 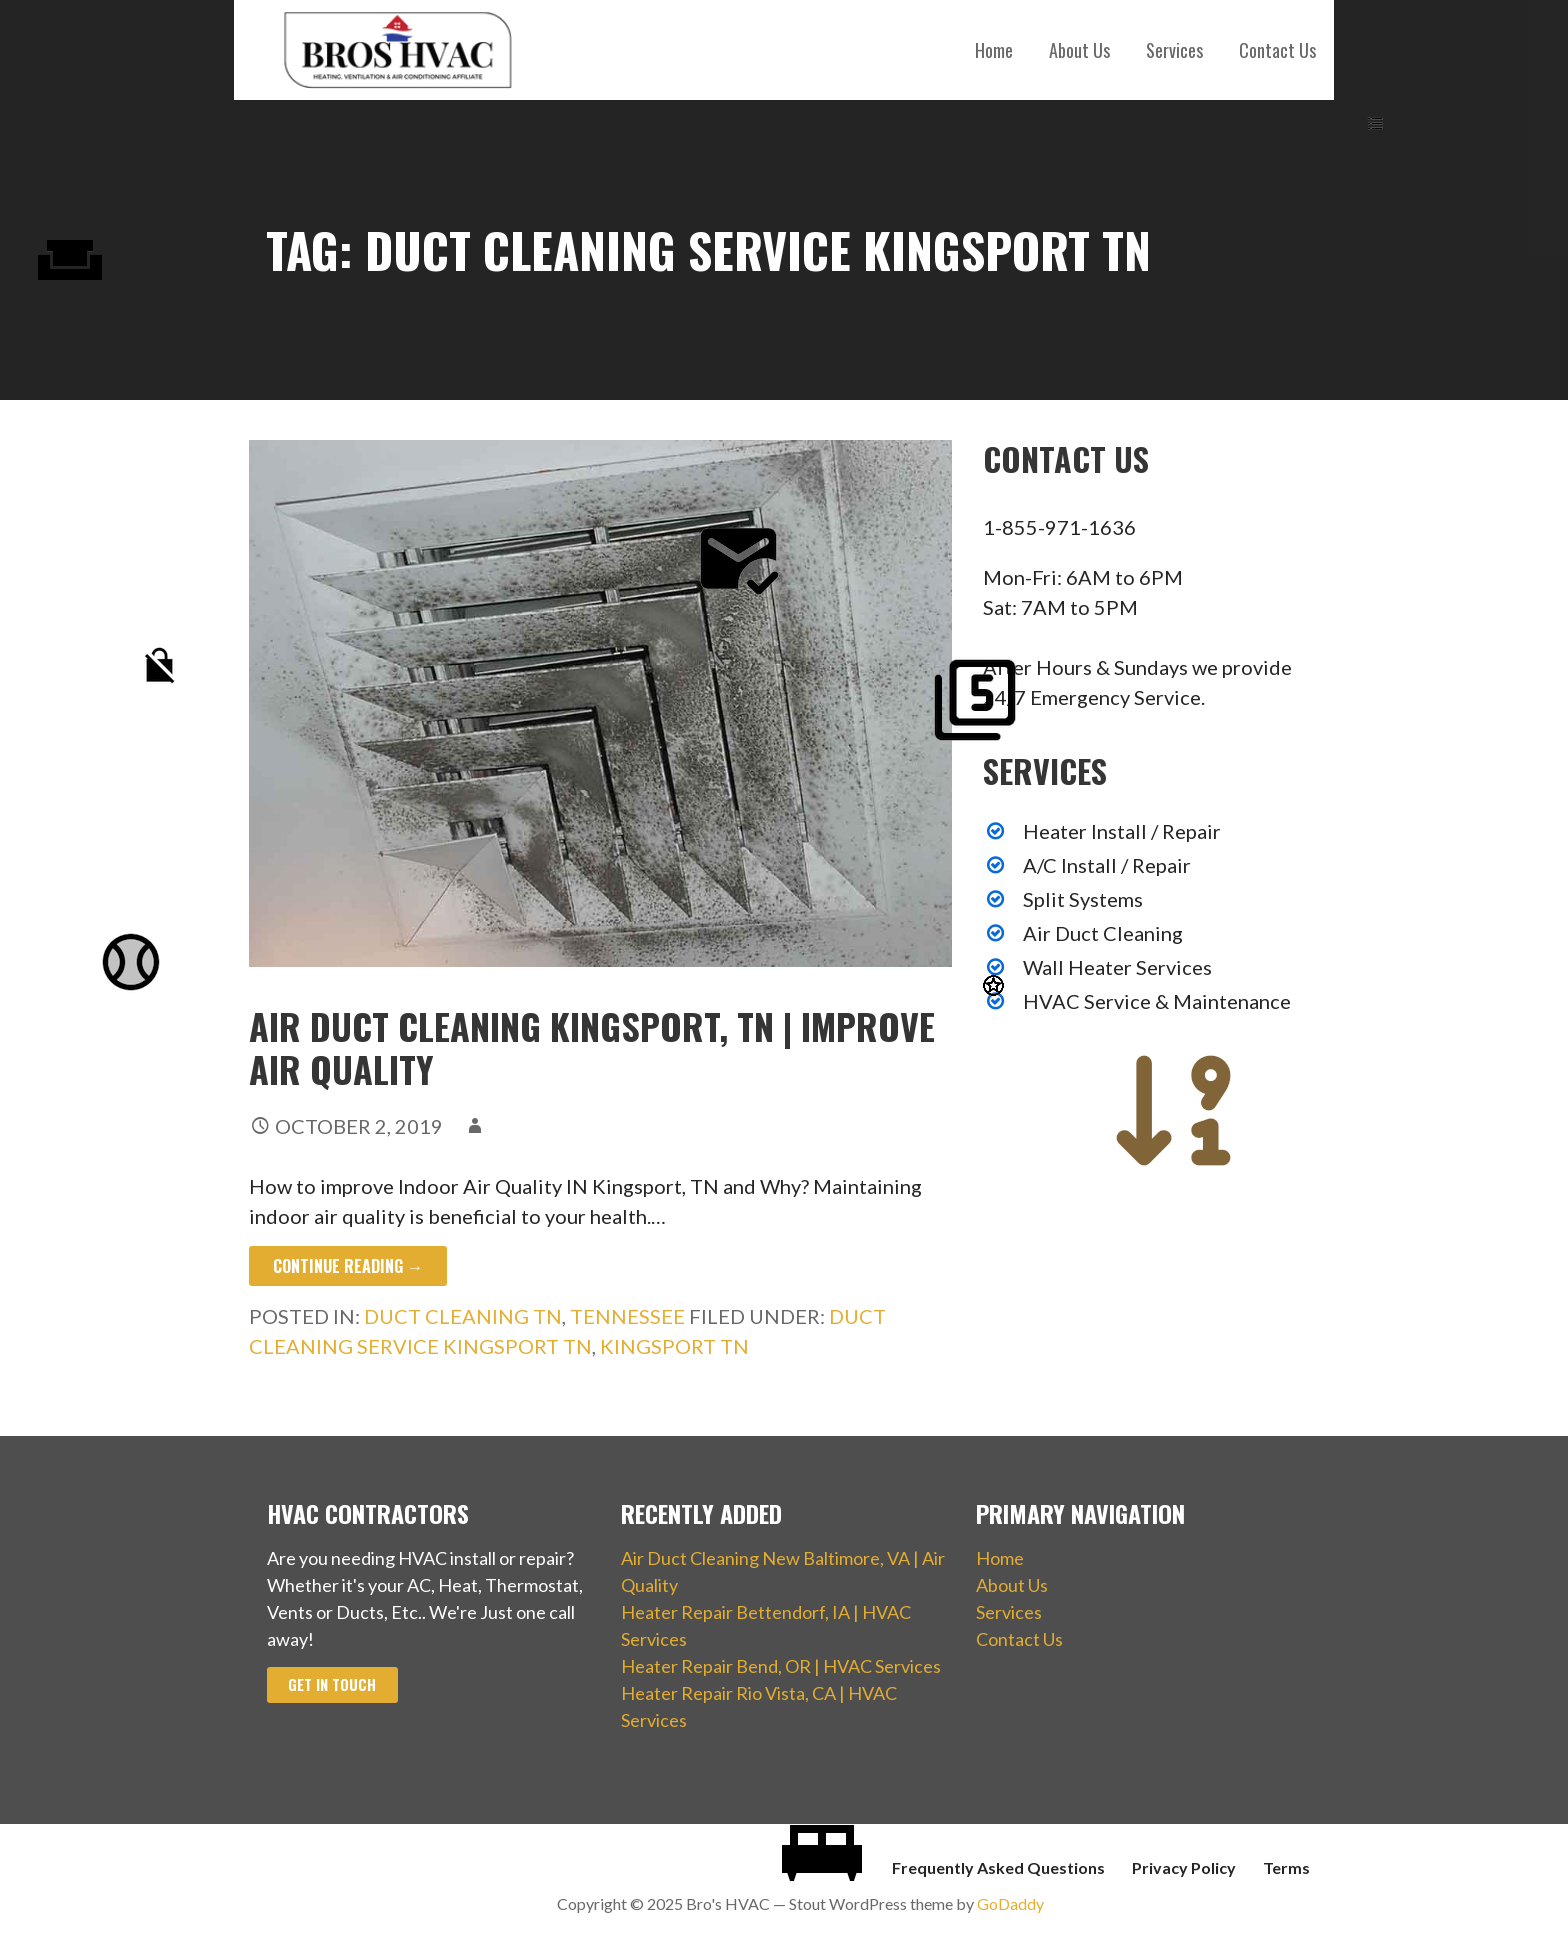 I want to click on access baseball scores and updates, so click(x=131, y=962).